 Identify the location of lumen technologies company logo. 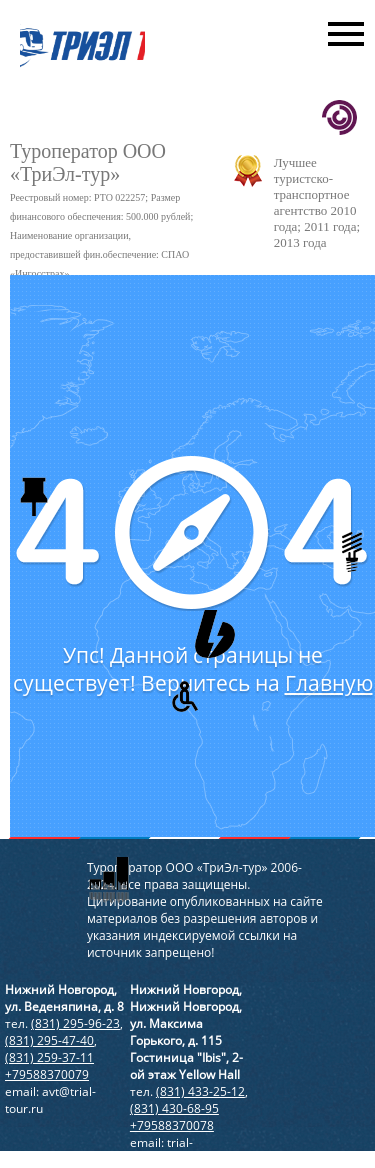
(352, 552).